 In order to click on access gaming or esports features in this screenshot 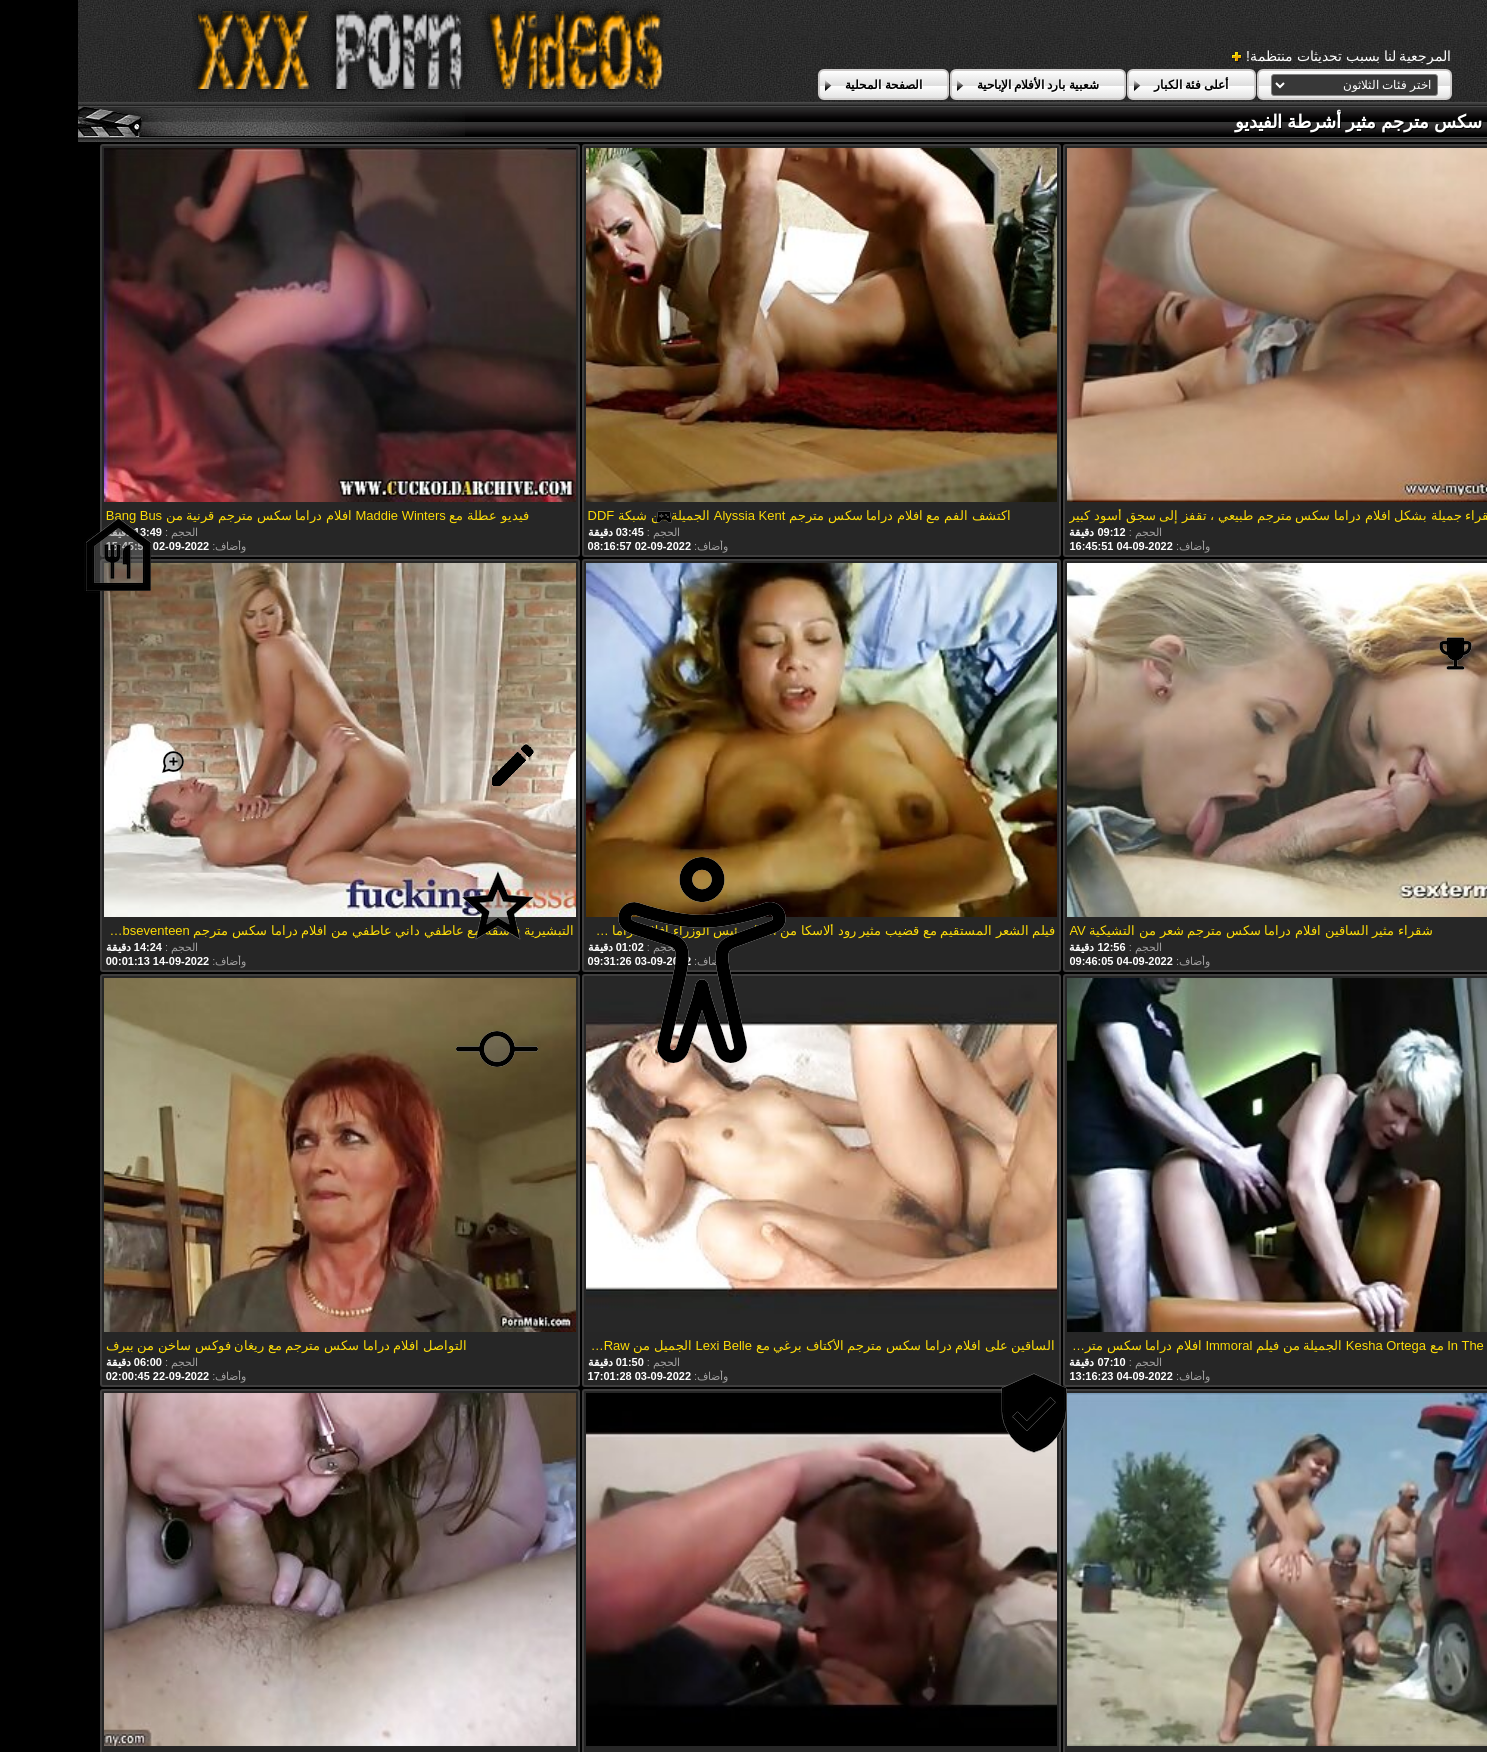, I will do `click(664, 517)`.